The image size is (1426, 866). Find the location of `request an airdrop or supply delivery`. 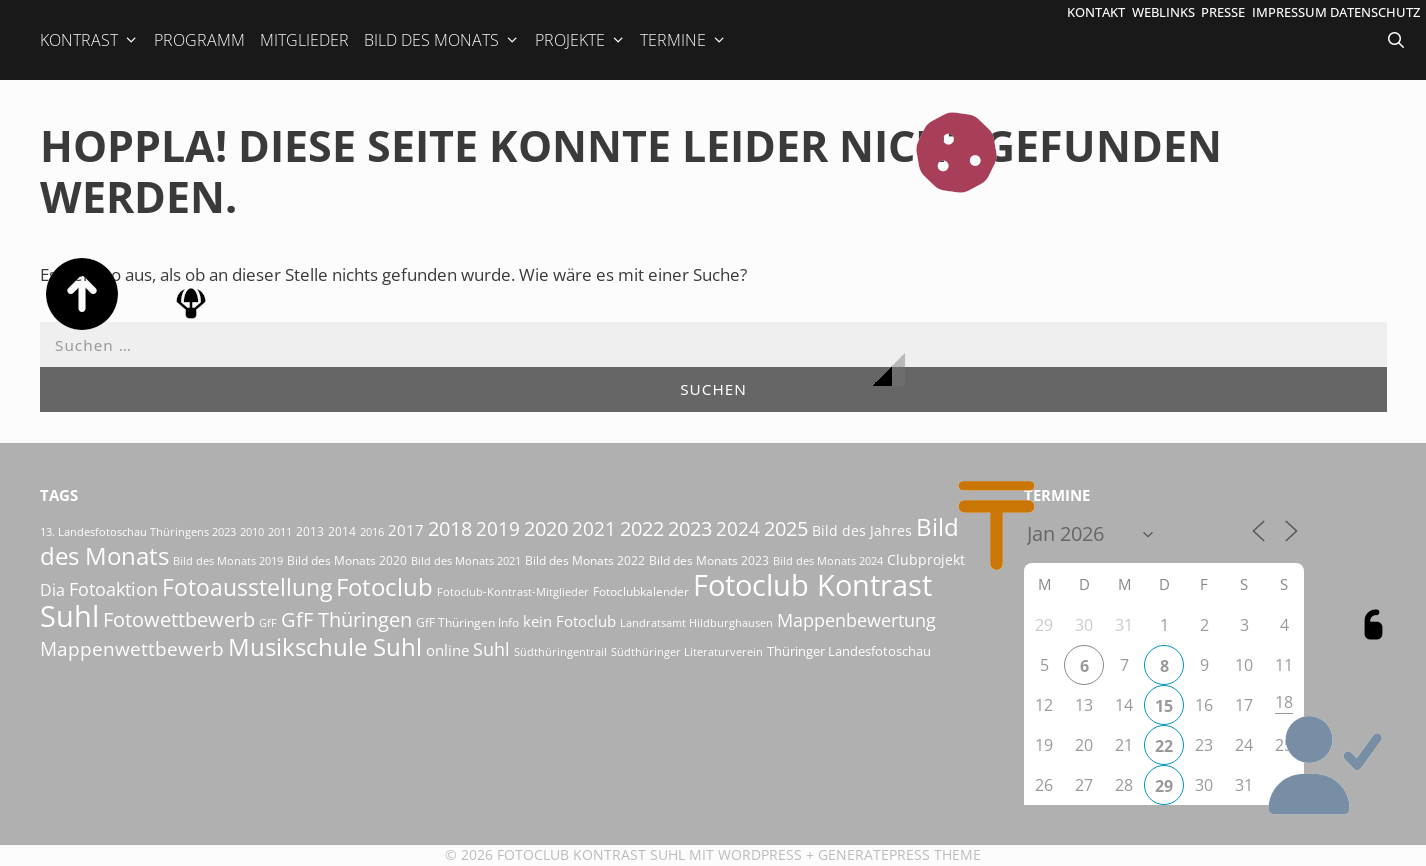

request an airdrop or supply delivery is located at coordinates (191, 304).